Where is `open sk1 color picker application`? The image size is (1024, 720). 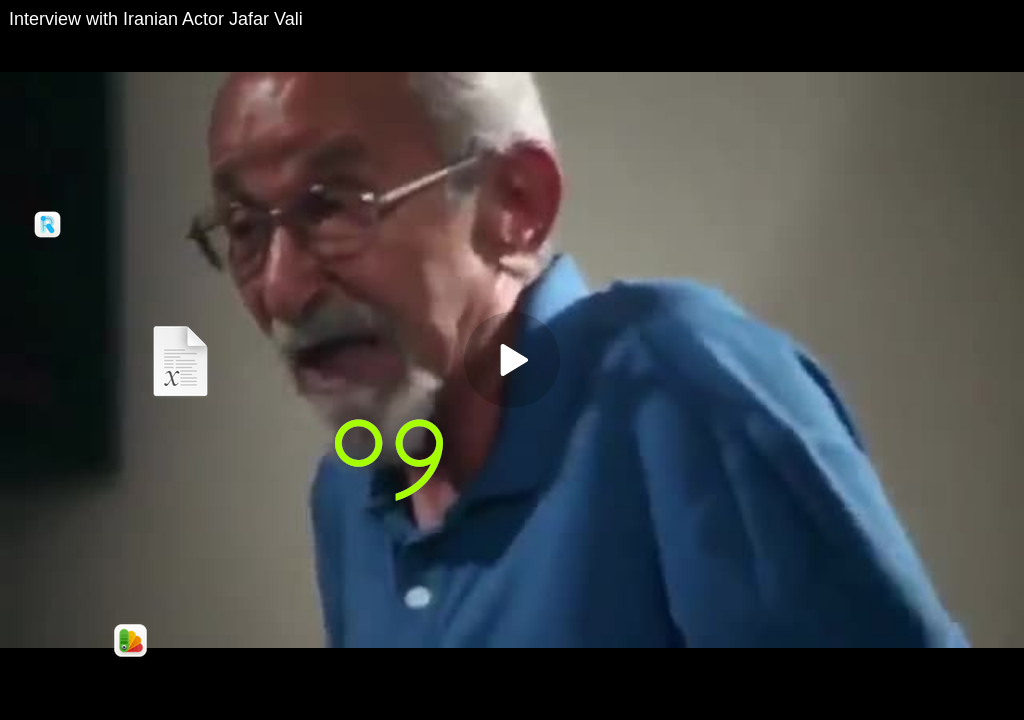
open sk1 color picker application is located at coordinates (130, 640).